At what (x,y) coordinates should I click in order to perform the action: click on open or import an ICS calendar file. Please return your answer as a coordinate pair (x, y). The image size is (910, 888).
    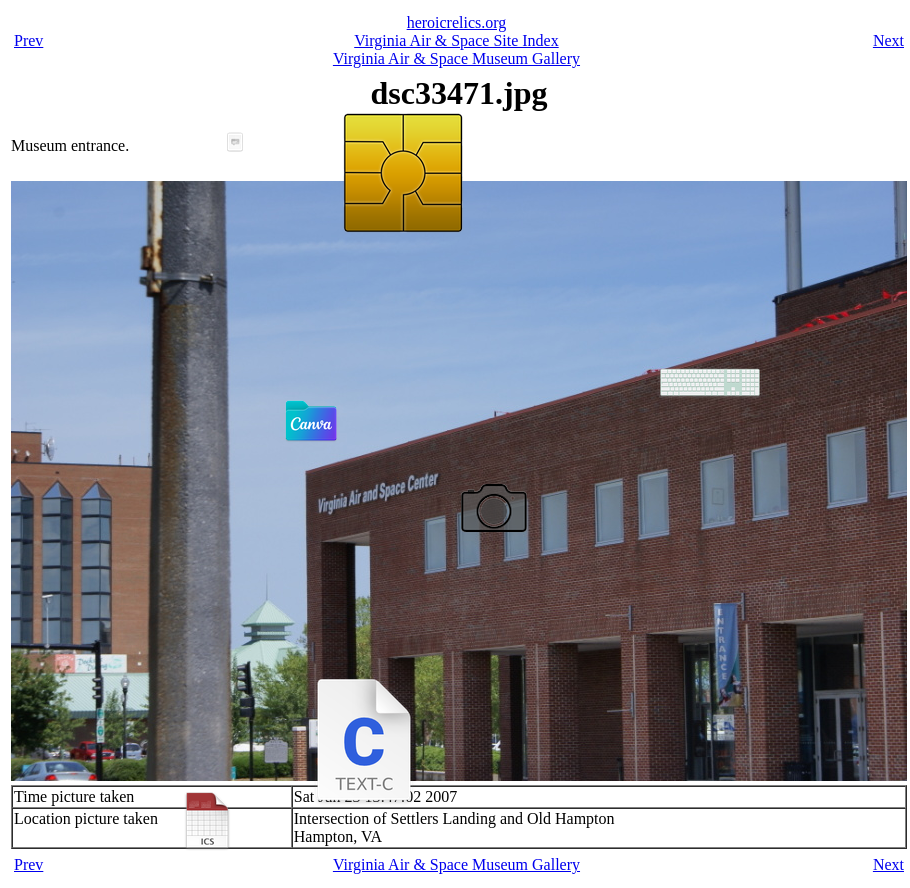
    Looking at the image, I should click on (207, 821).